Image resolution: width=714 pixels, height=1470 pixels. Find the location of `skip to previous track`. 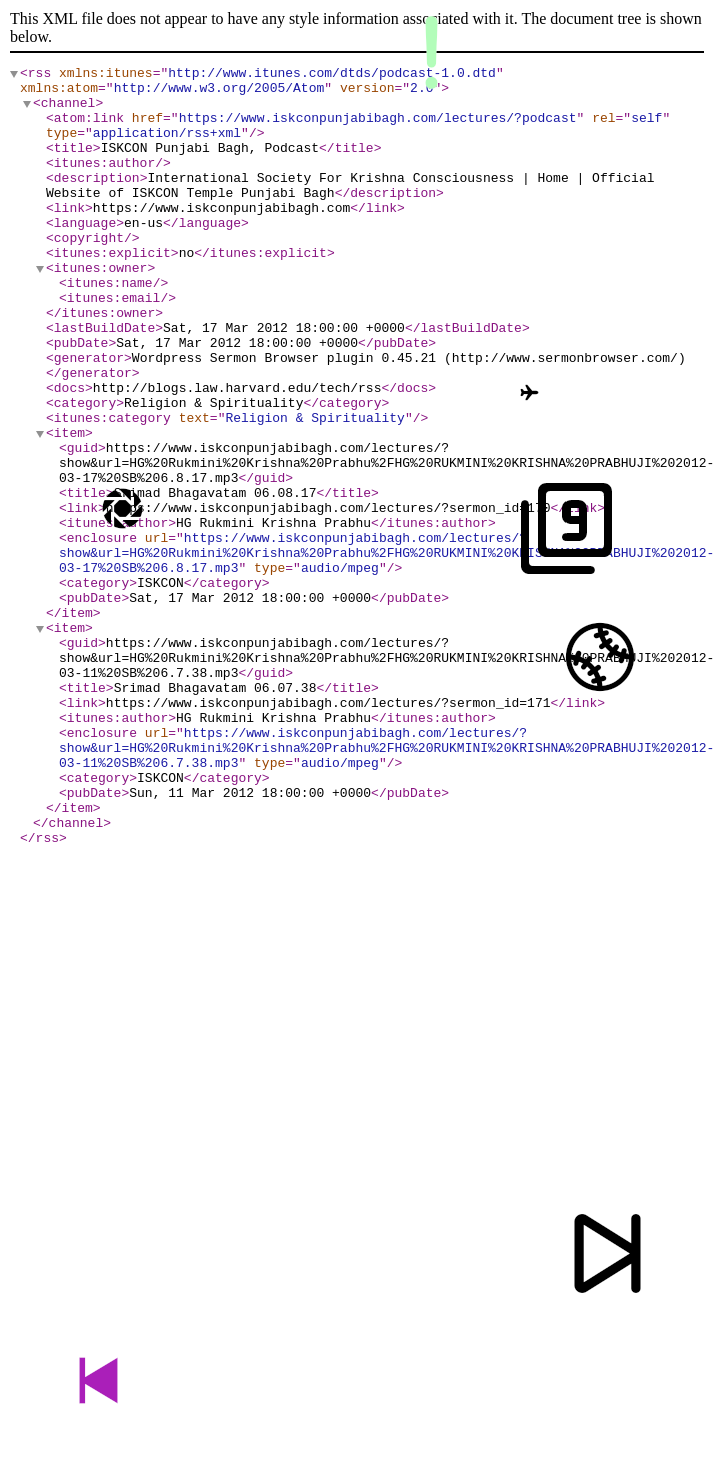

skip to previous track is located at coordinates (98, 1380).